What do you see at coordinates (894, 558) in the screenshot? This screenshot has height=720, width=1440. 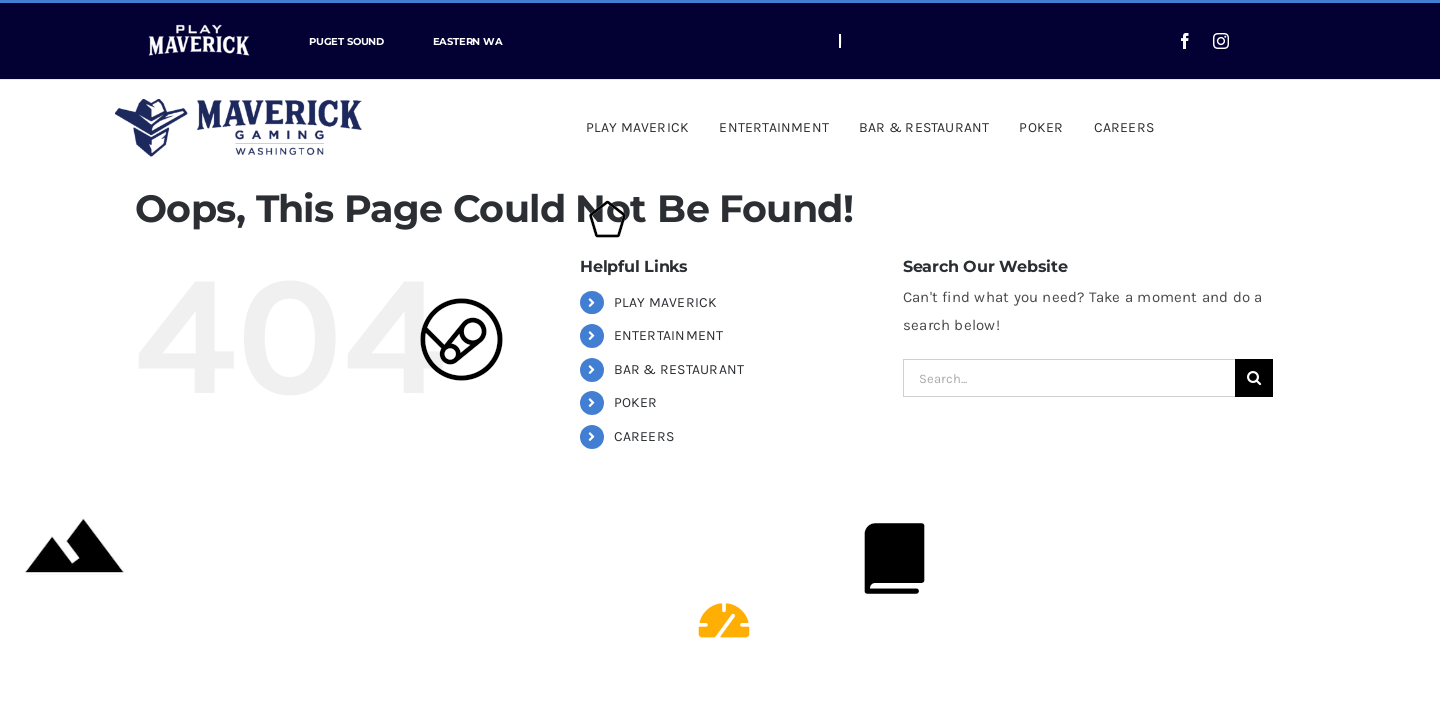 I see `open library or reading list` at bounding box center [894, 558].